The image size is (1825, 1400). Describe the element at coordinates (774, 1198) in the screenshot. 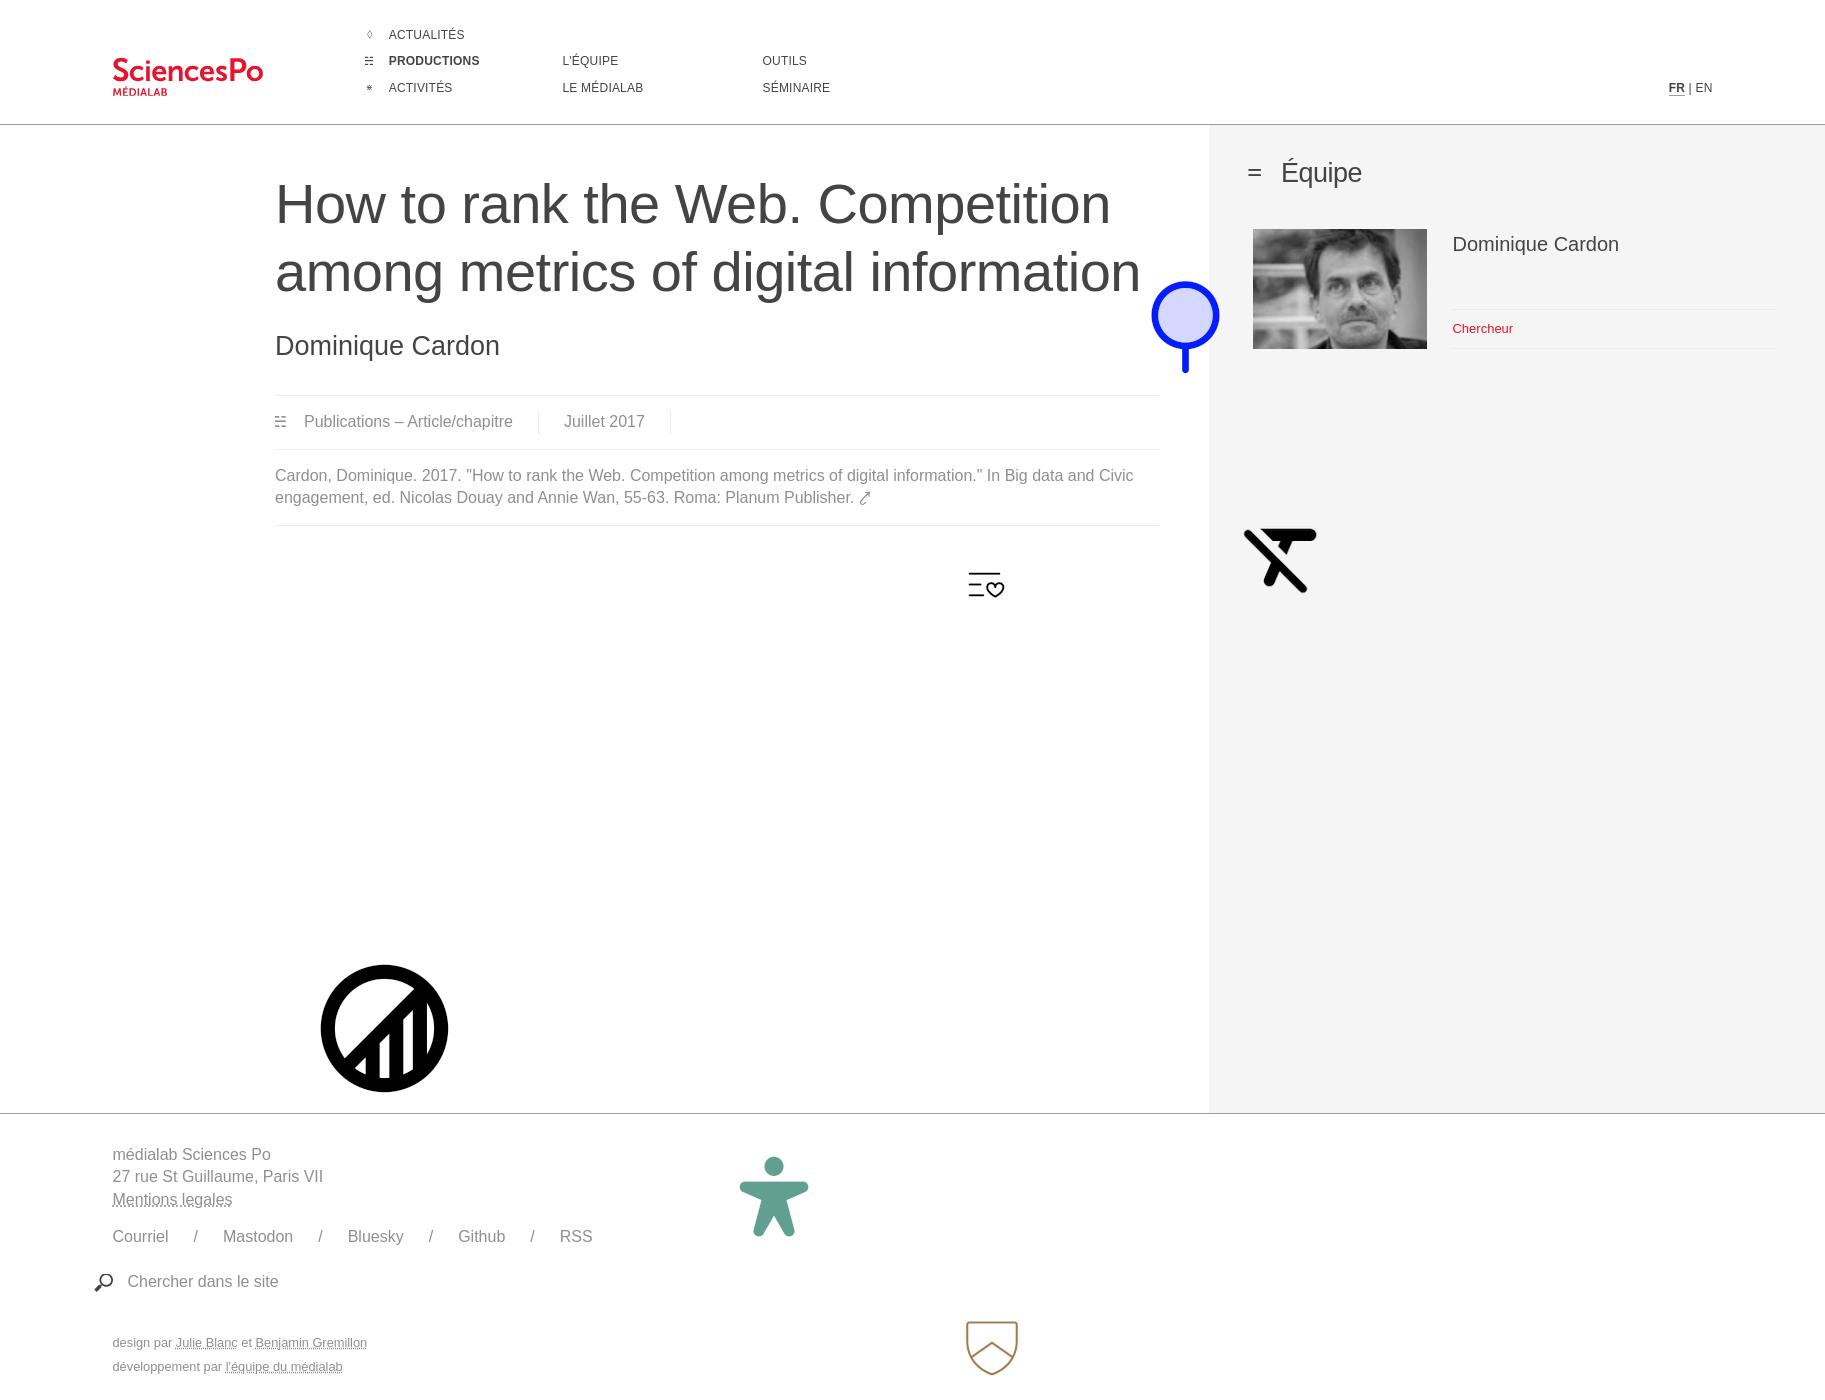

I see `indicates user profile or account` at that location.